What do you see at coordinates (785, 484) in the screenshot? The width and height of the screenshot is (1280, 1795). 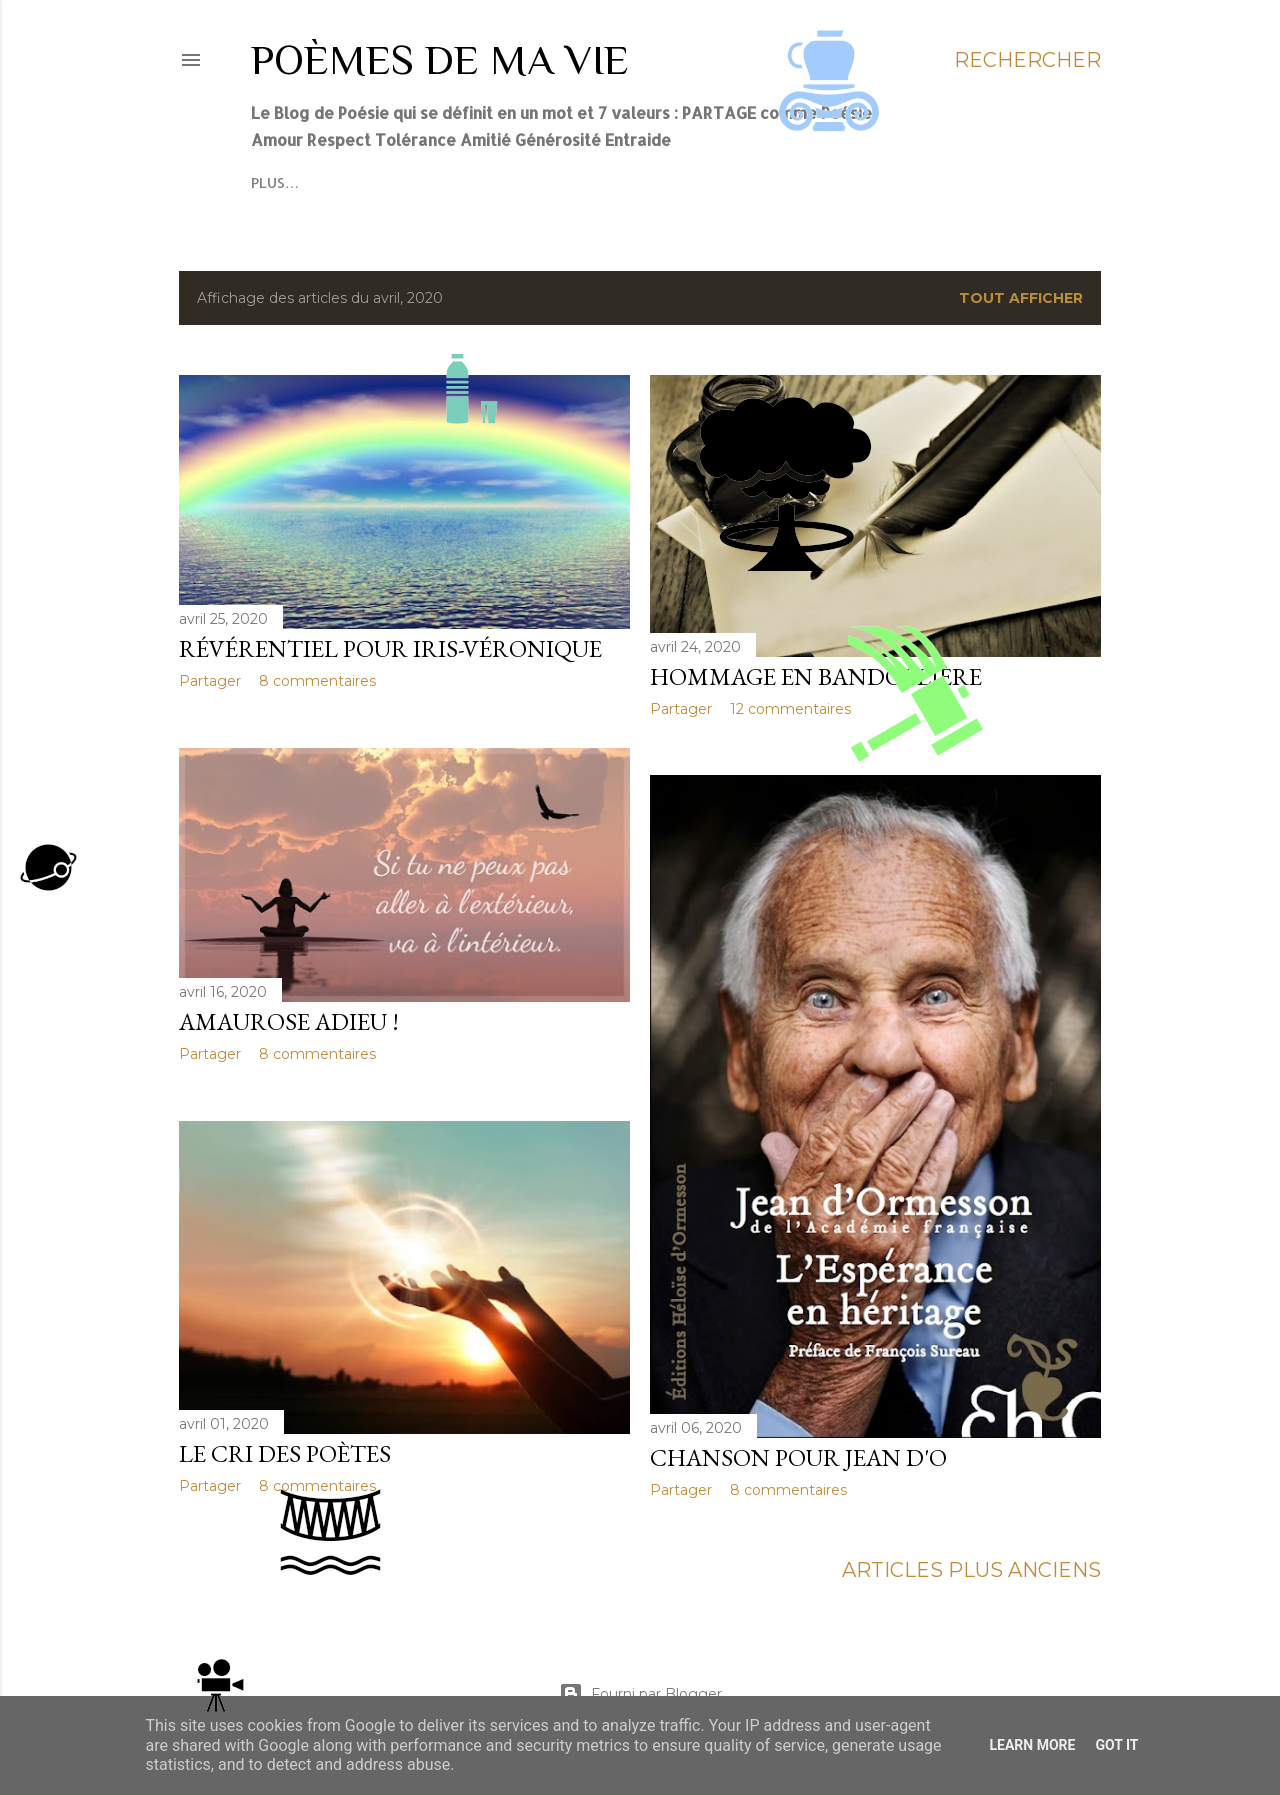 I see `indicates explosion or blast event in game` at bounding box center [785, 484].